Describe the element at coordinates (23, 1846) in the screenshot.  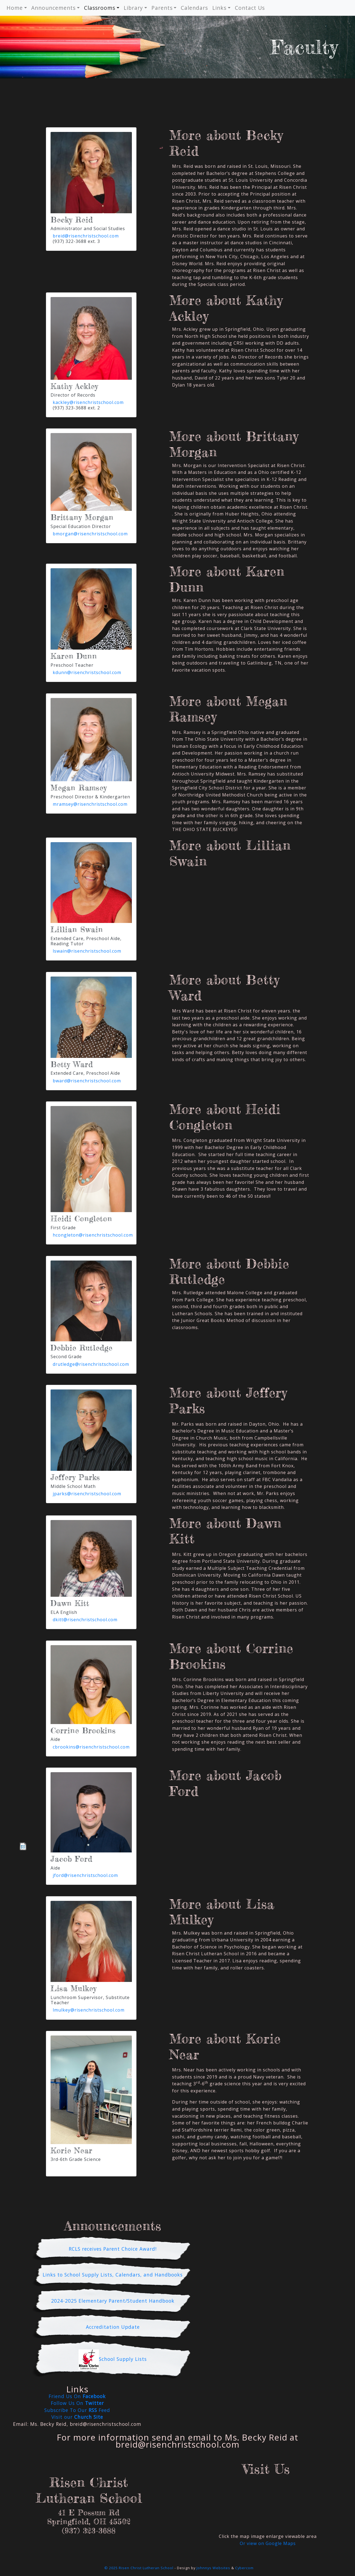
I see `libreoffice master document file type` at that location.